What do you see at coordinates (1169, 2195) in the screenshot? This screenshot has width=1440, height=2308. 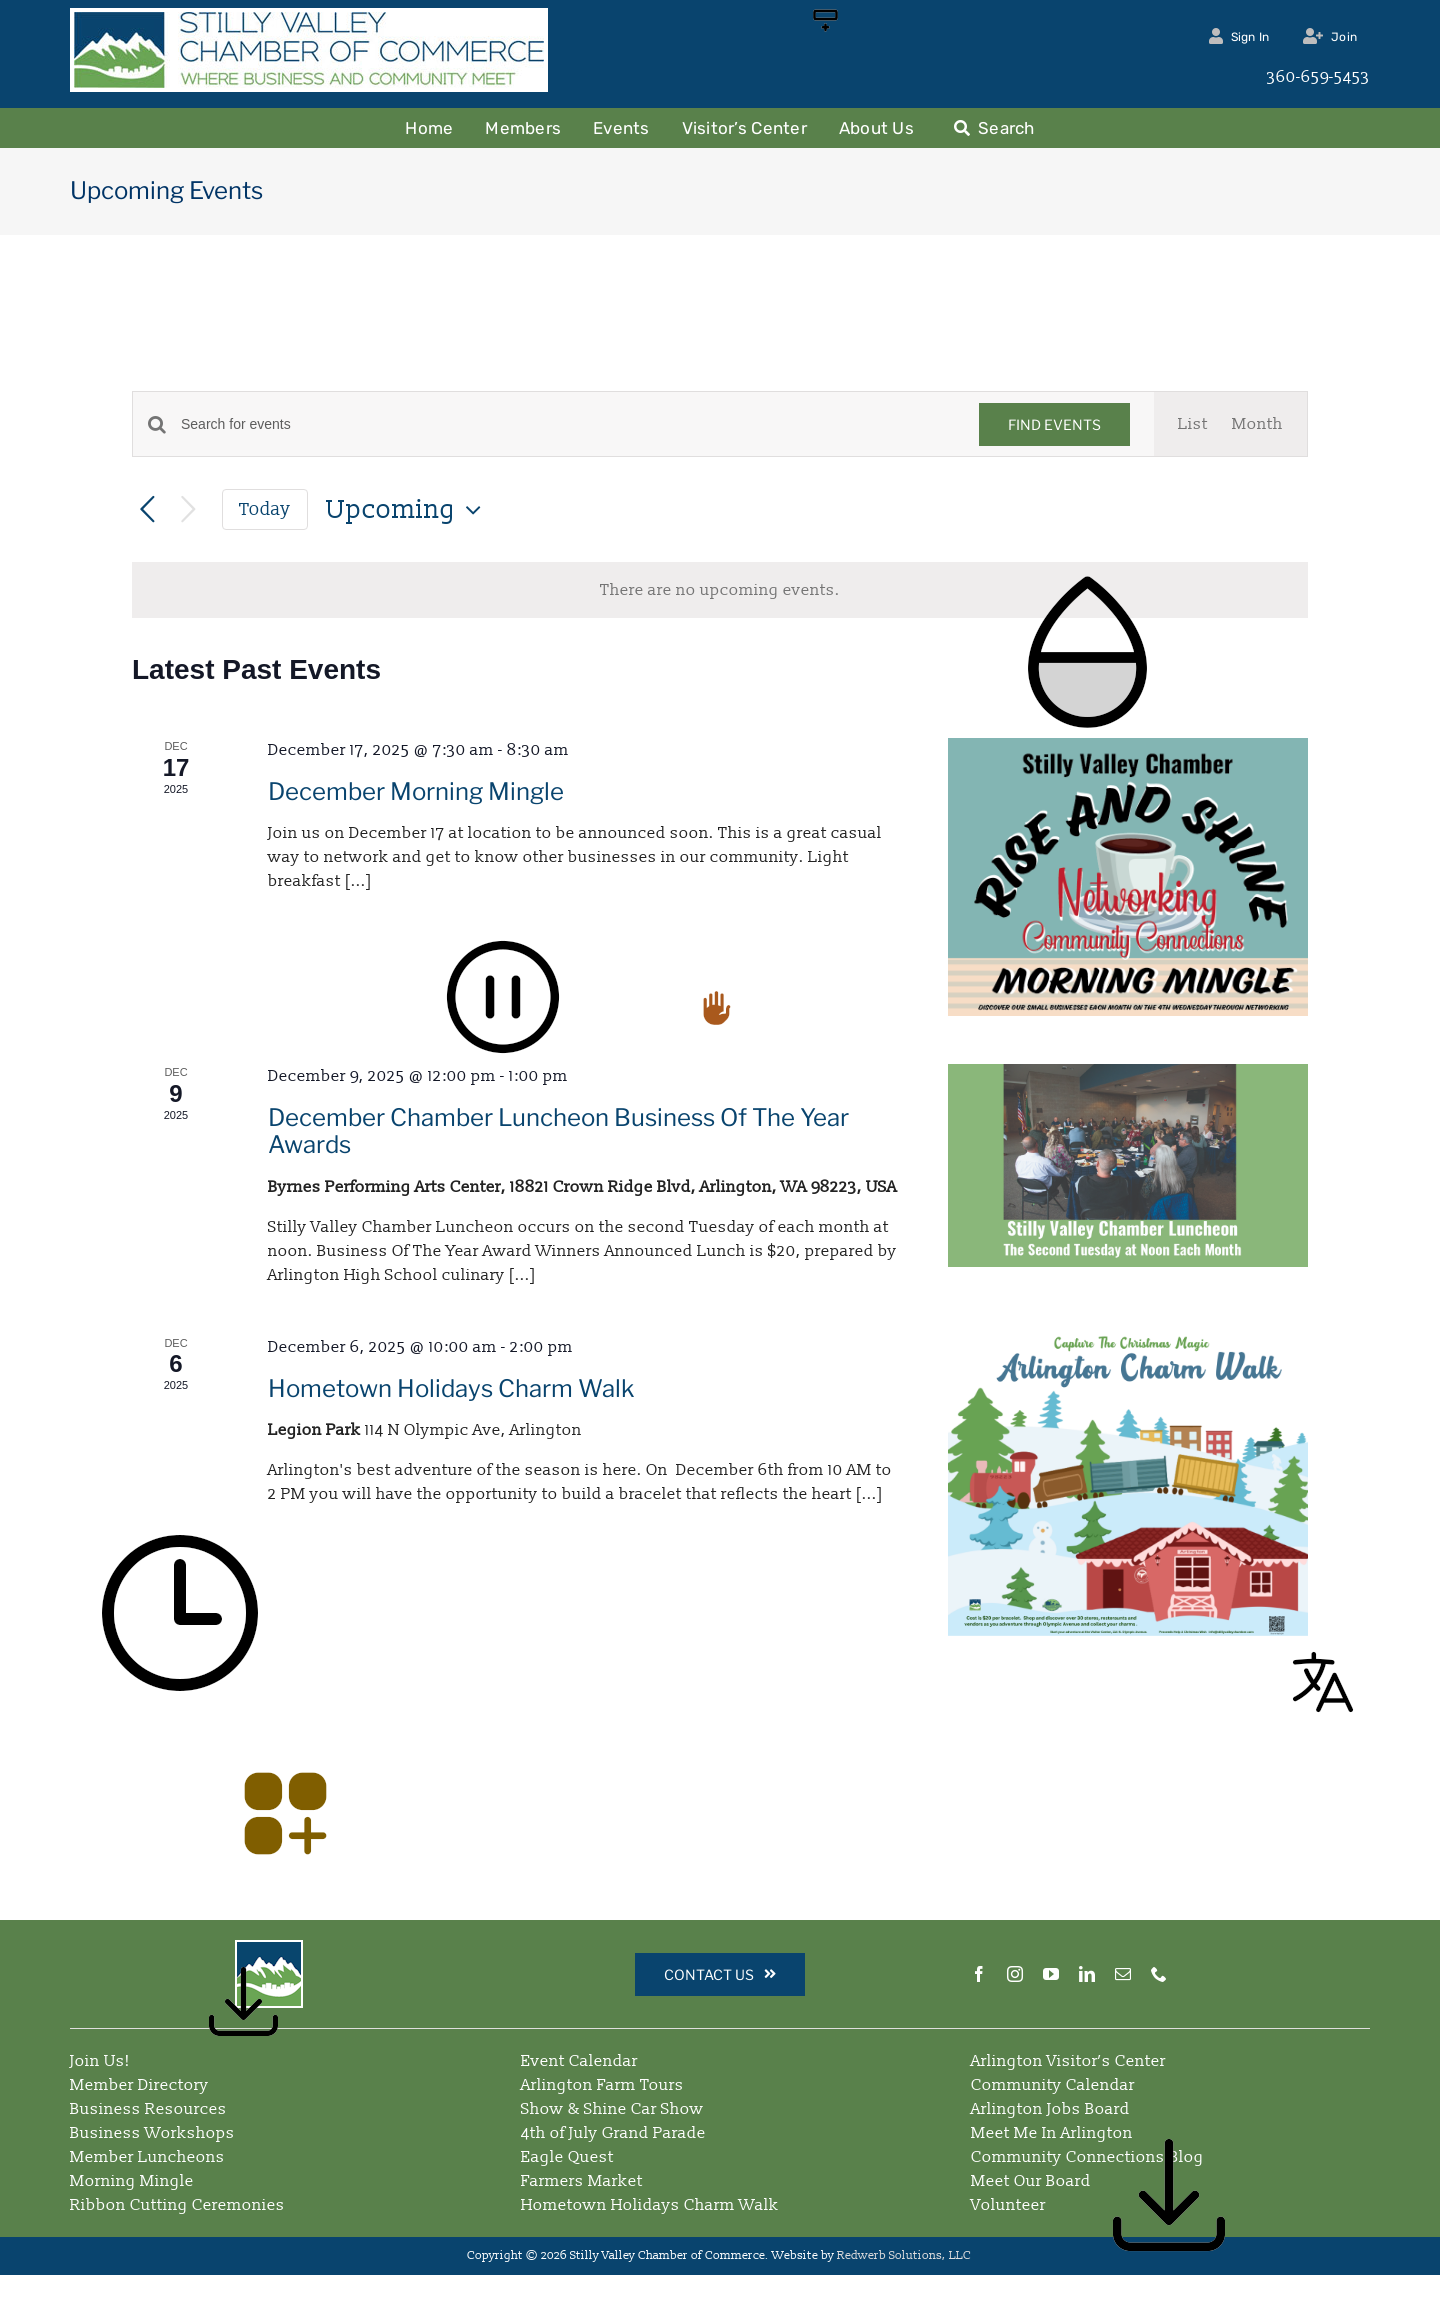 I see `download a file or document` at bounding box center [1169, 2195].